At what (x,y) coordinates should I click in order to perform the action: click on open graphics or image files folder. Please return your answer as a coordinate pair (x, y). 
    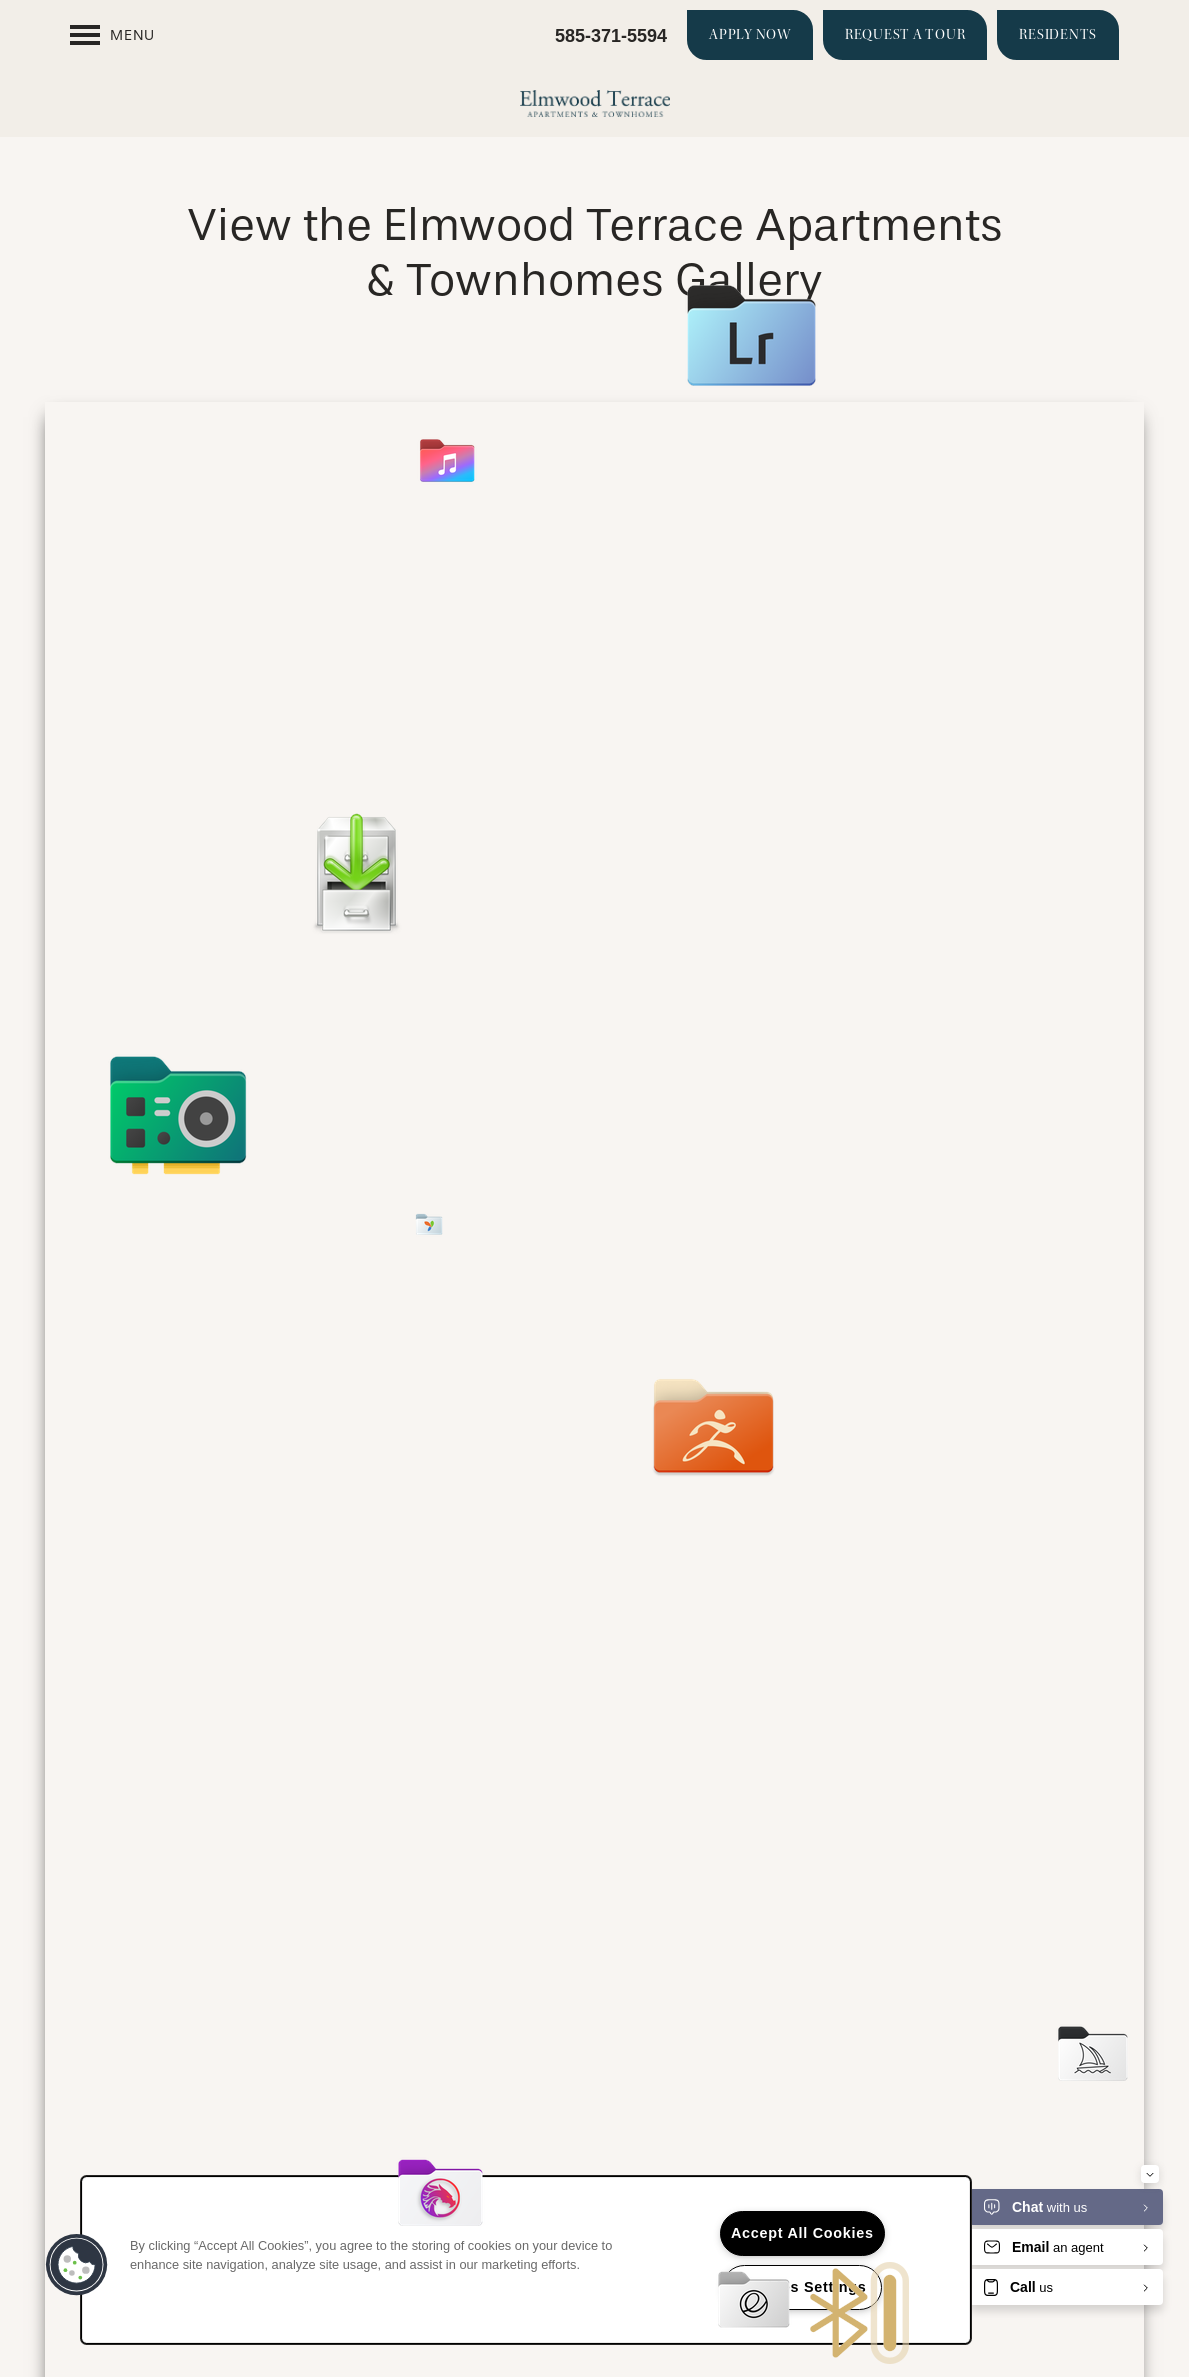
    Looking at the image, I should click on (177, 1113).